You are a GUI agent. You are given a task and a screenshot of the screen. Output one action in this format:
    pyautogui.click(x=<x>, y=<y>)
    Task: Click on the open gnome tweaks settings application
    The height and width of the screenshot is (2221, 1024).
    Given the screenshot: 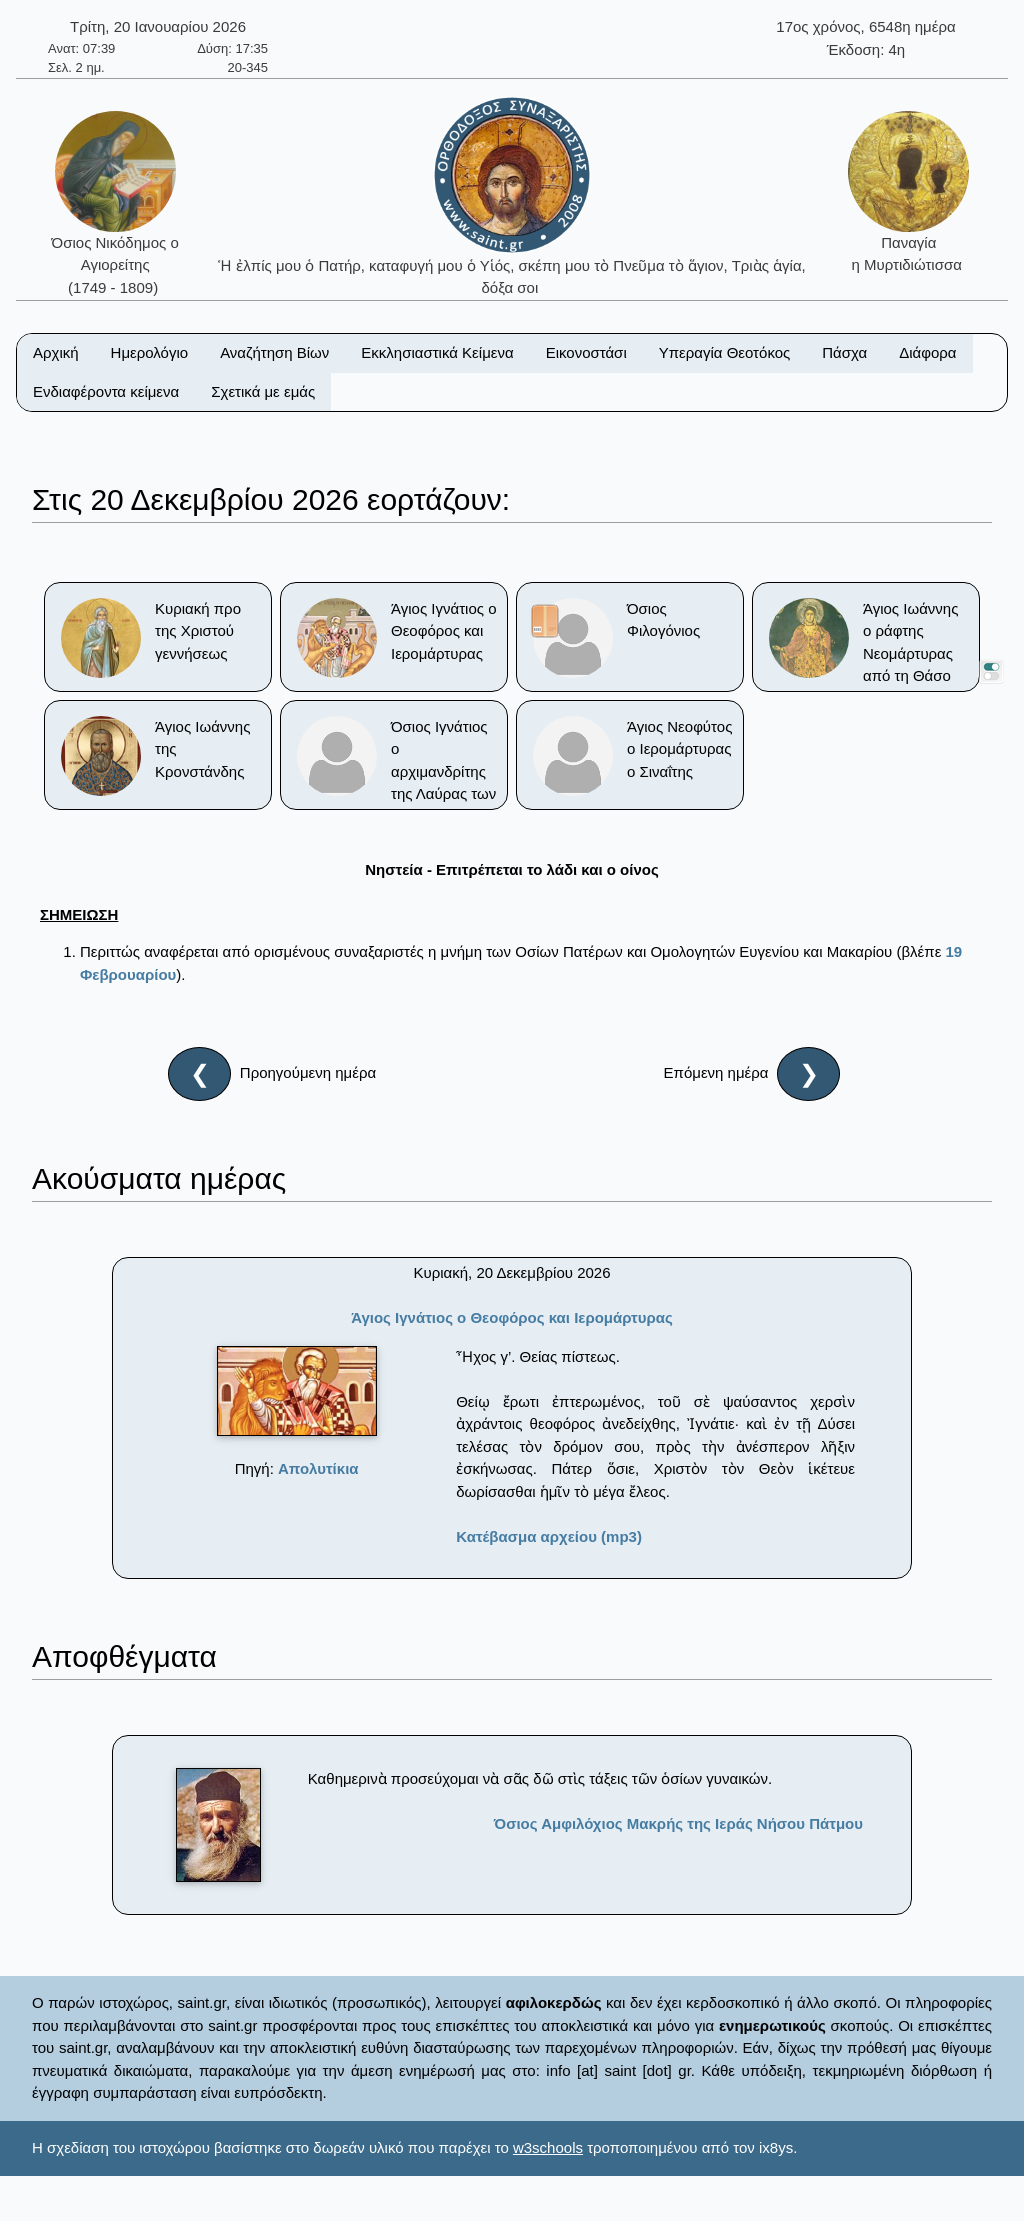 What is the action you would take?
    pyautogui.click(x=991, y=671)
    